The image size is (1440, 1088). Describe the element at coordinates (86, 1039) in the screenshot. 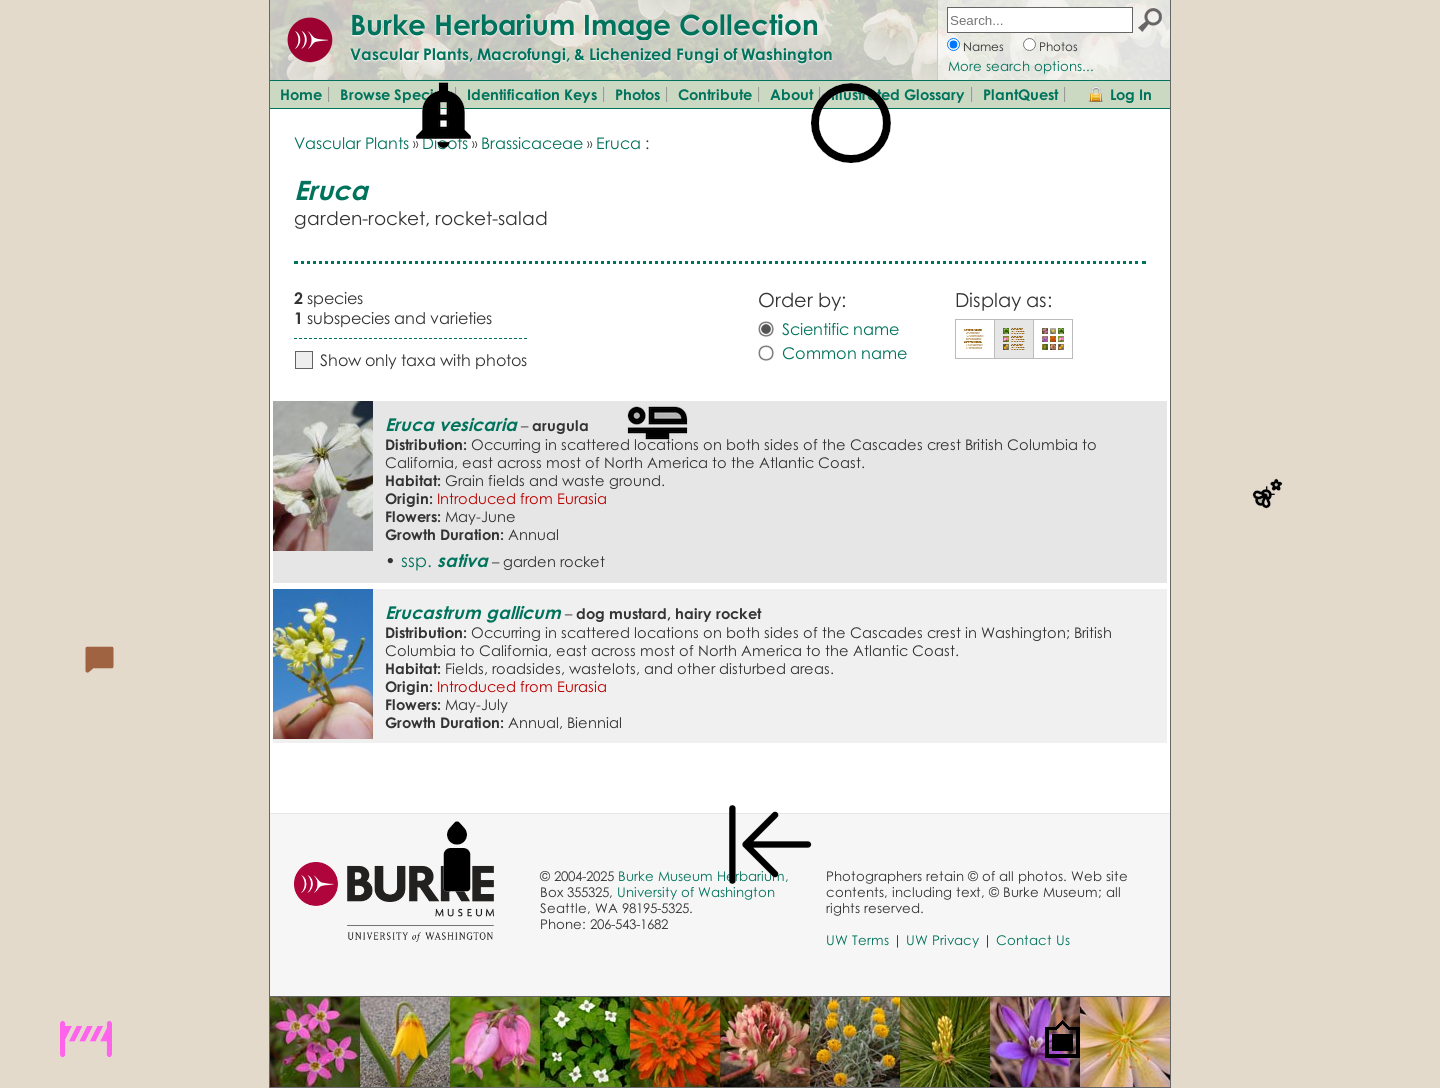

I see `indicates a road closure or blocked route` at that location.